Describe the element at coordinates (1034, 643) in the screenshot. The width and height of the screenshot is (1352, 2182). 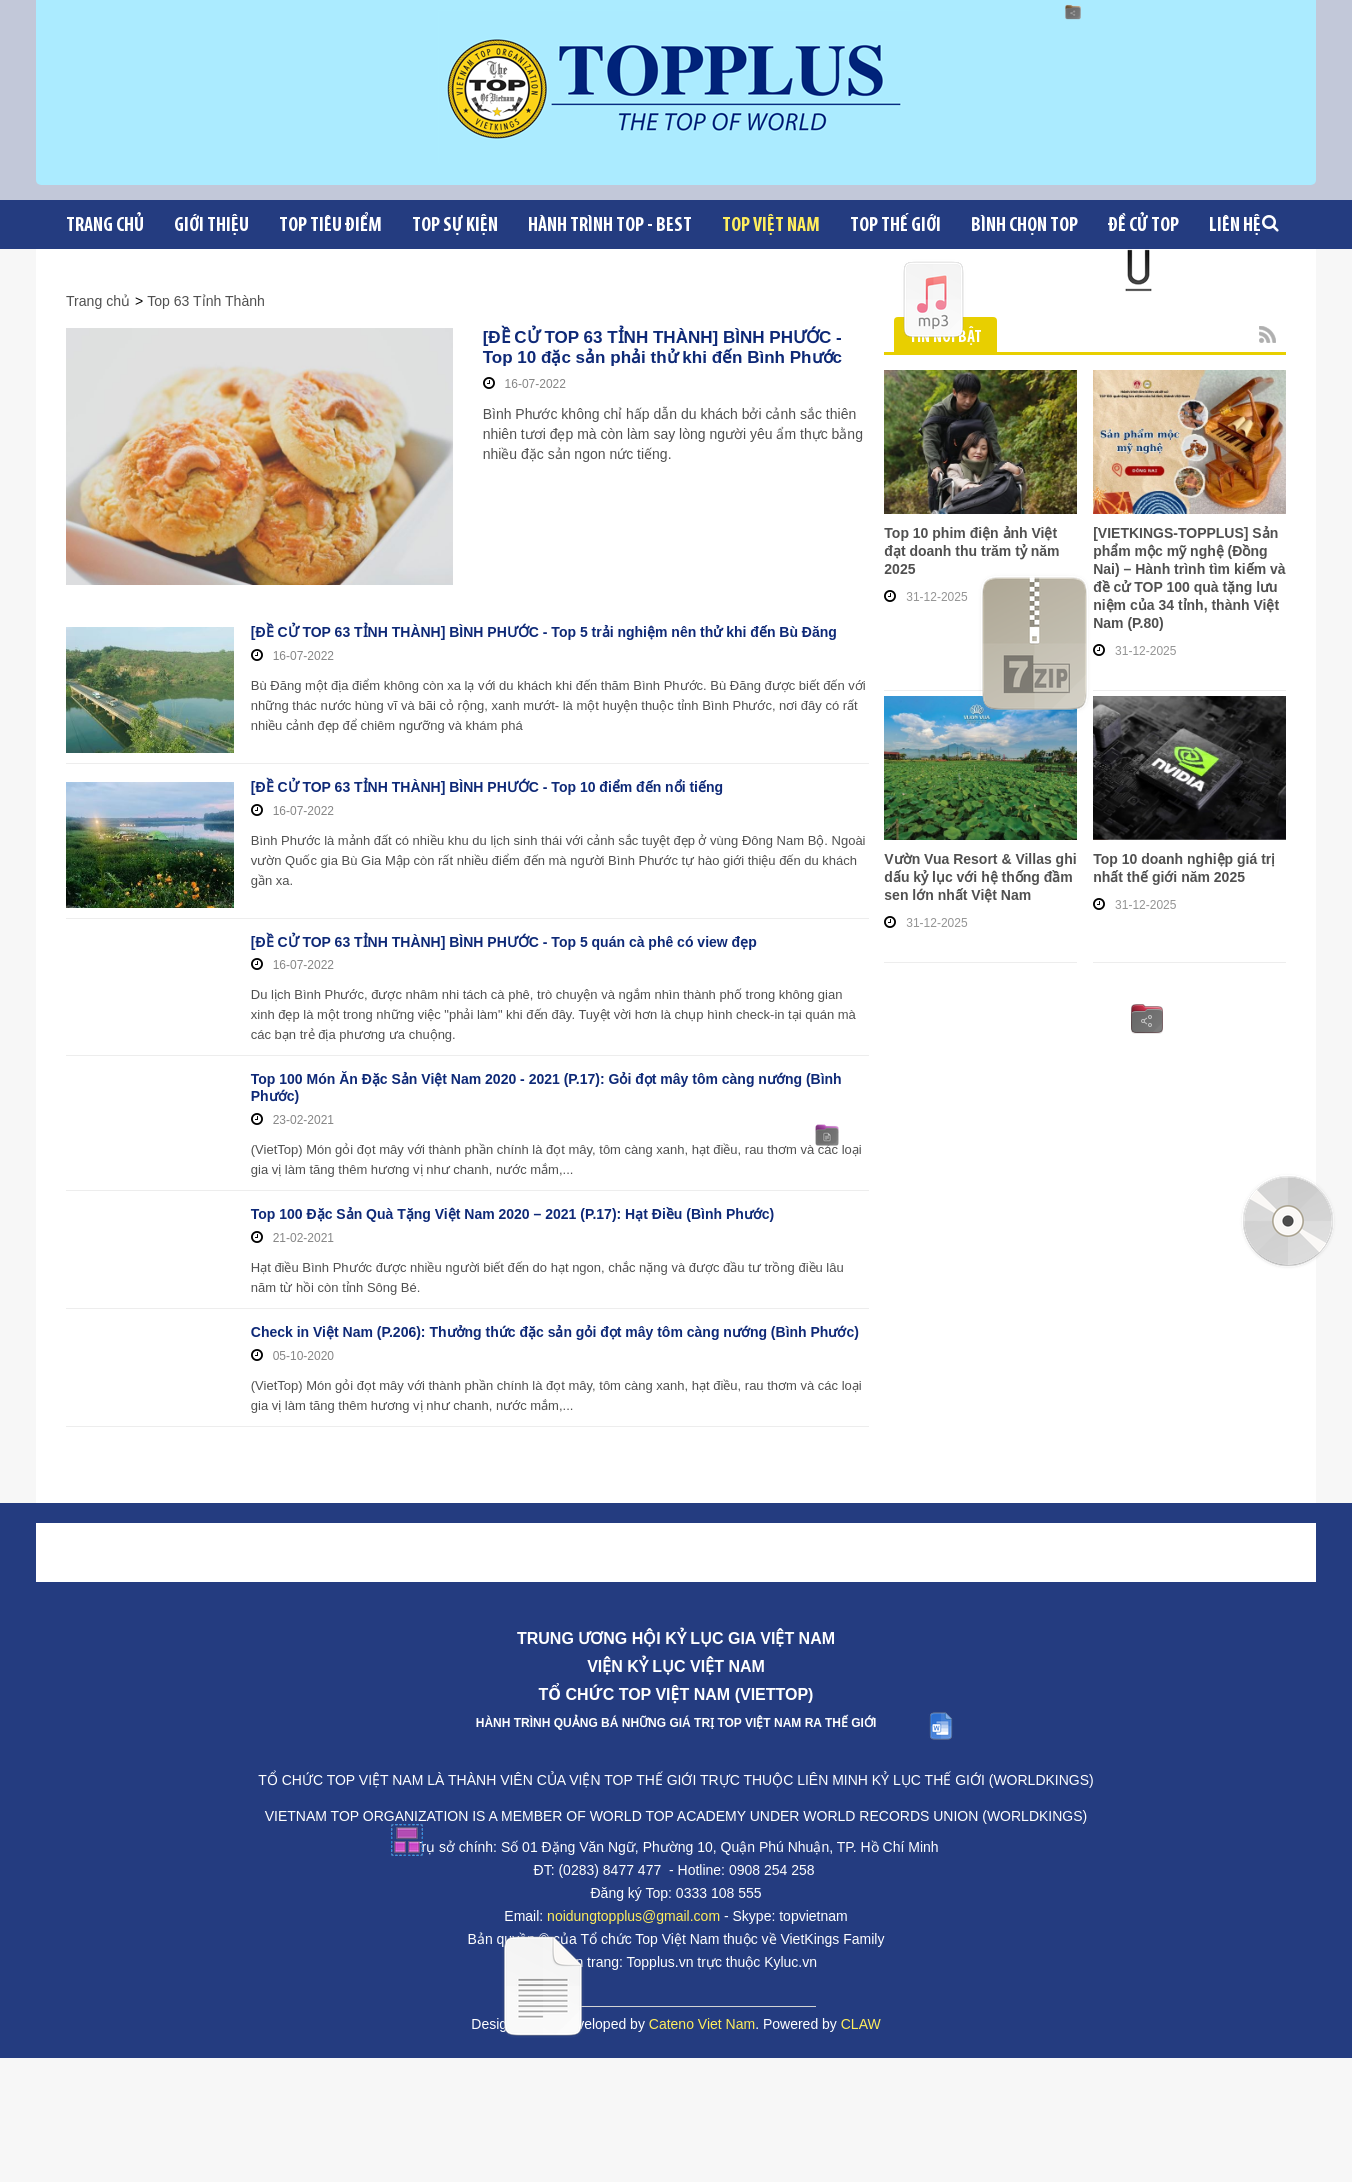
I see `a 7-zip compressed archive file` at that location.